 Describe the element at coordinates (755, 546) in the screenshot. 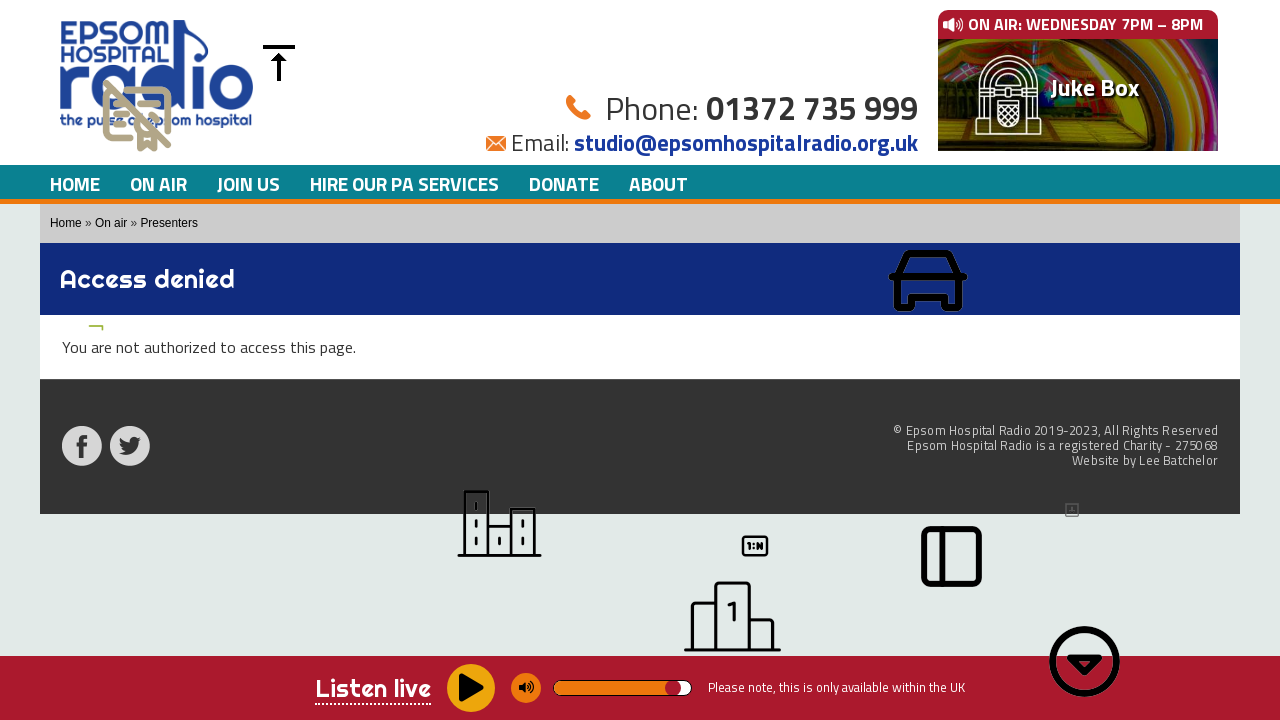

I see `indicates a one-to-many database relationship` at that location.